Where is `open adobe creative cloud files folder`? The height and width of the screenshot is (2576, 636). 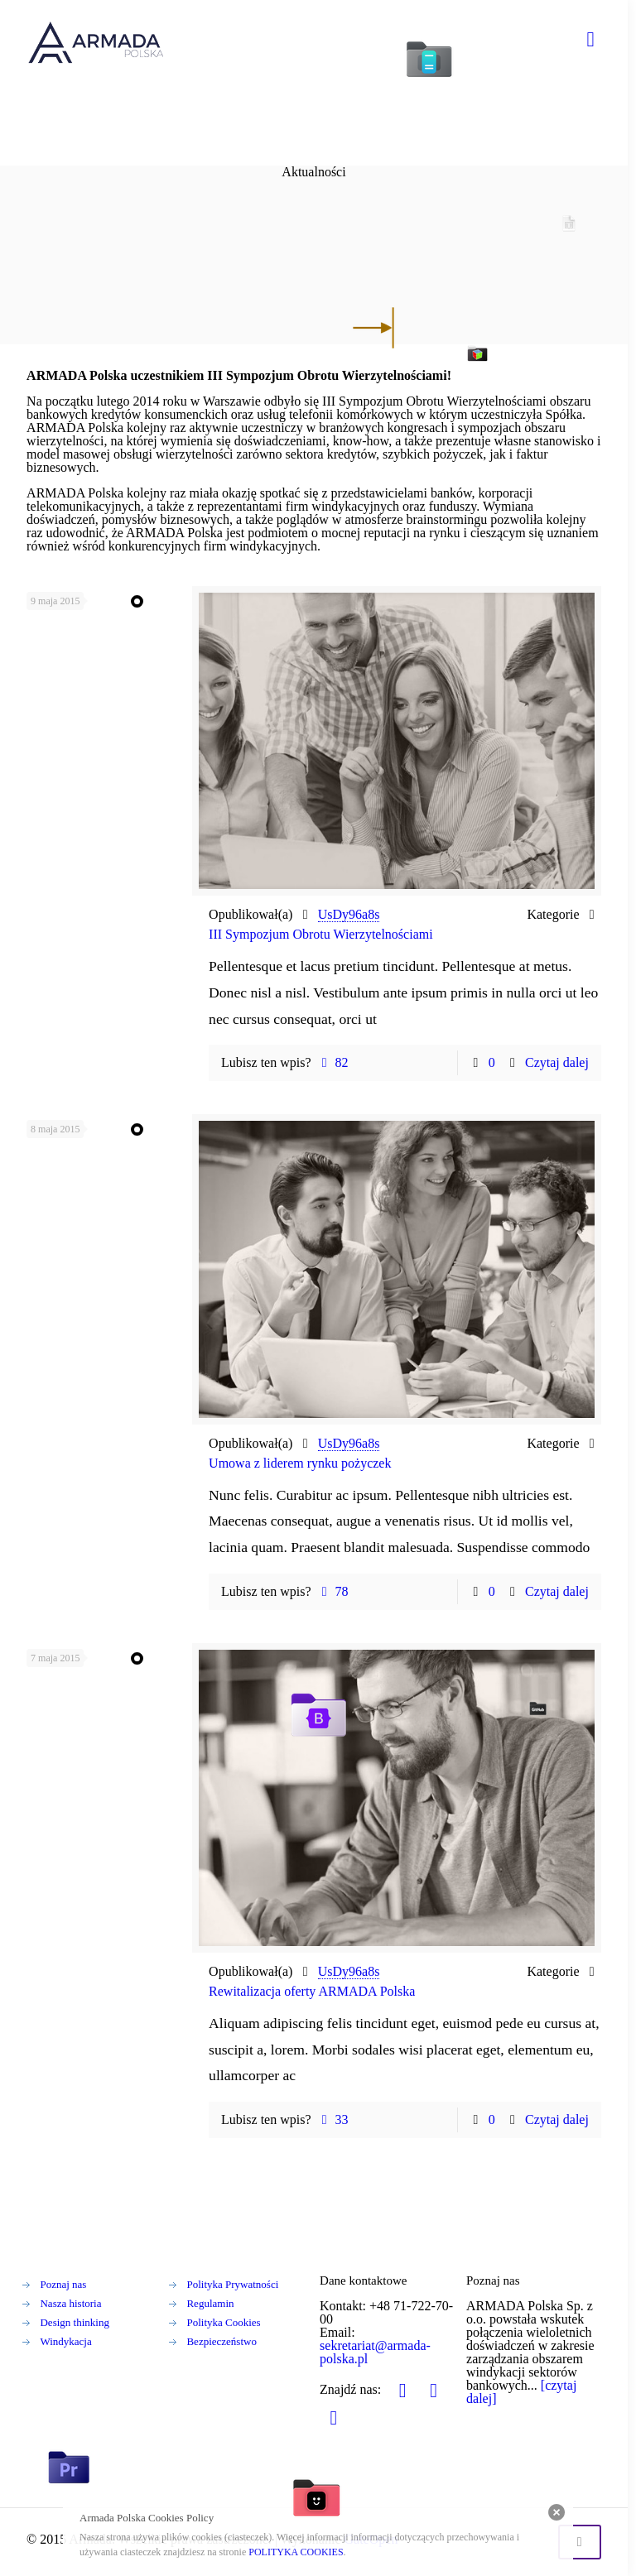
open adobe creative cloud files folder is located at coordinates (316, 2499).